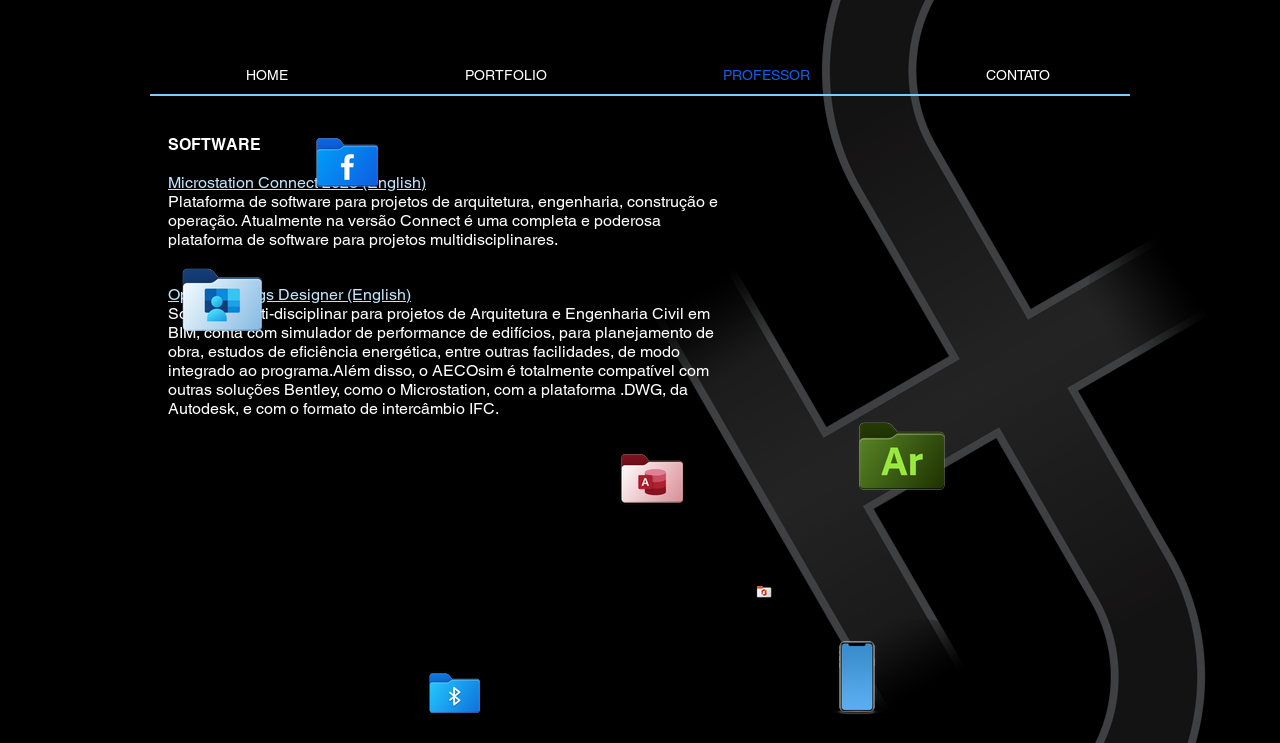 This screenshot has width=1280, height=743. I want to click on connect to or manage your iPhone, so click(857, 678).